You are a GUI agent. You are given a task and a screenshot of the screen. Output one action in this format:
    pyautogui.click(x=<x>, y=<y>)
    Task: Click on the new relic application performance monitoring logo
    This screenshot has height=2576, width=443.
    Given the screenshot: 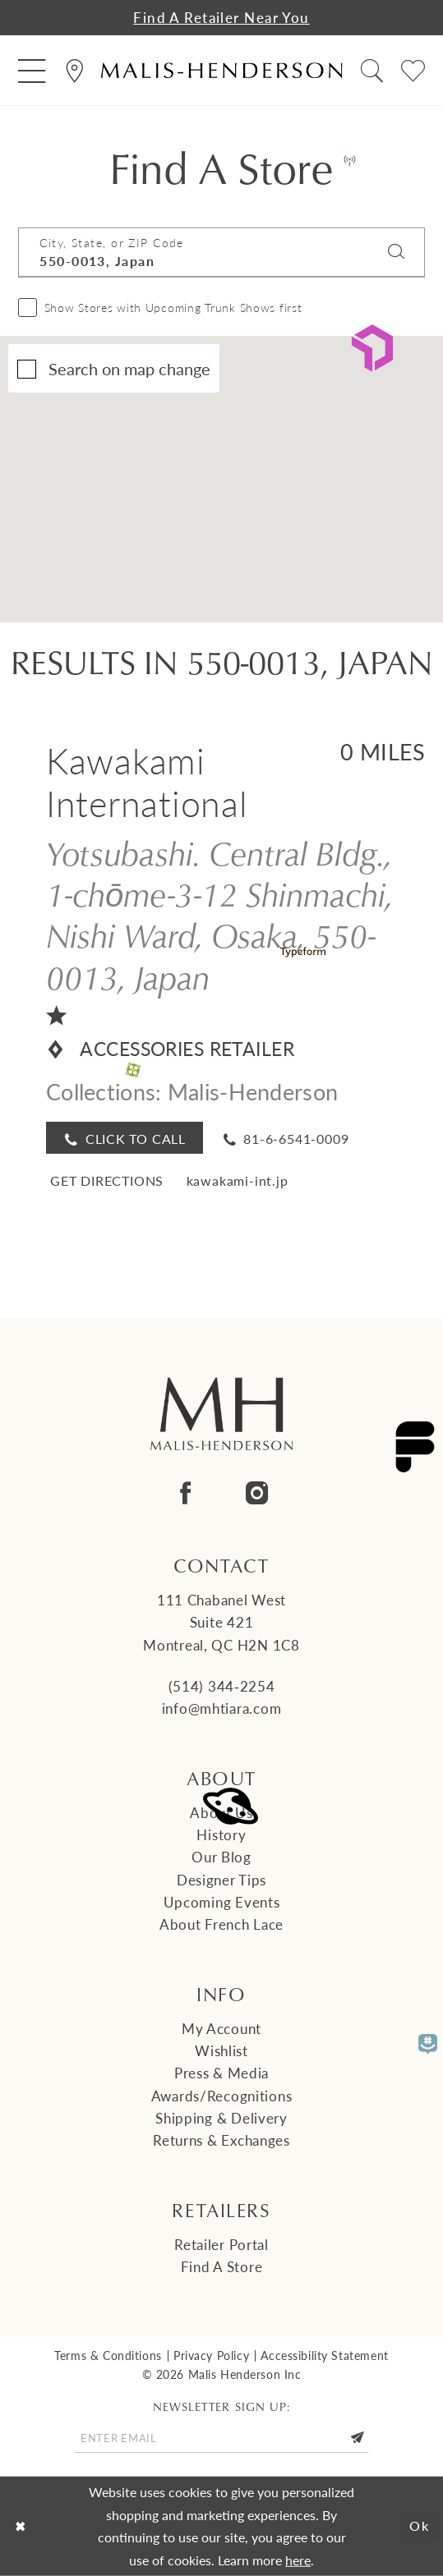 What is the action you would take?
    pyautogui.click(x=372, y=348)
    